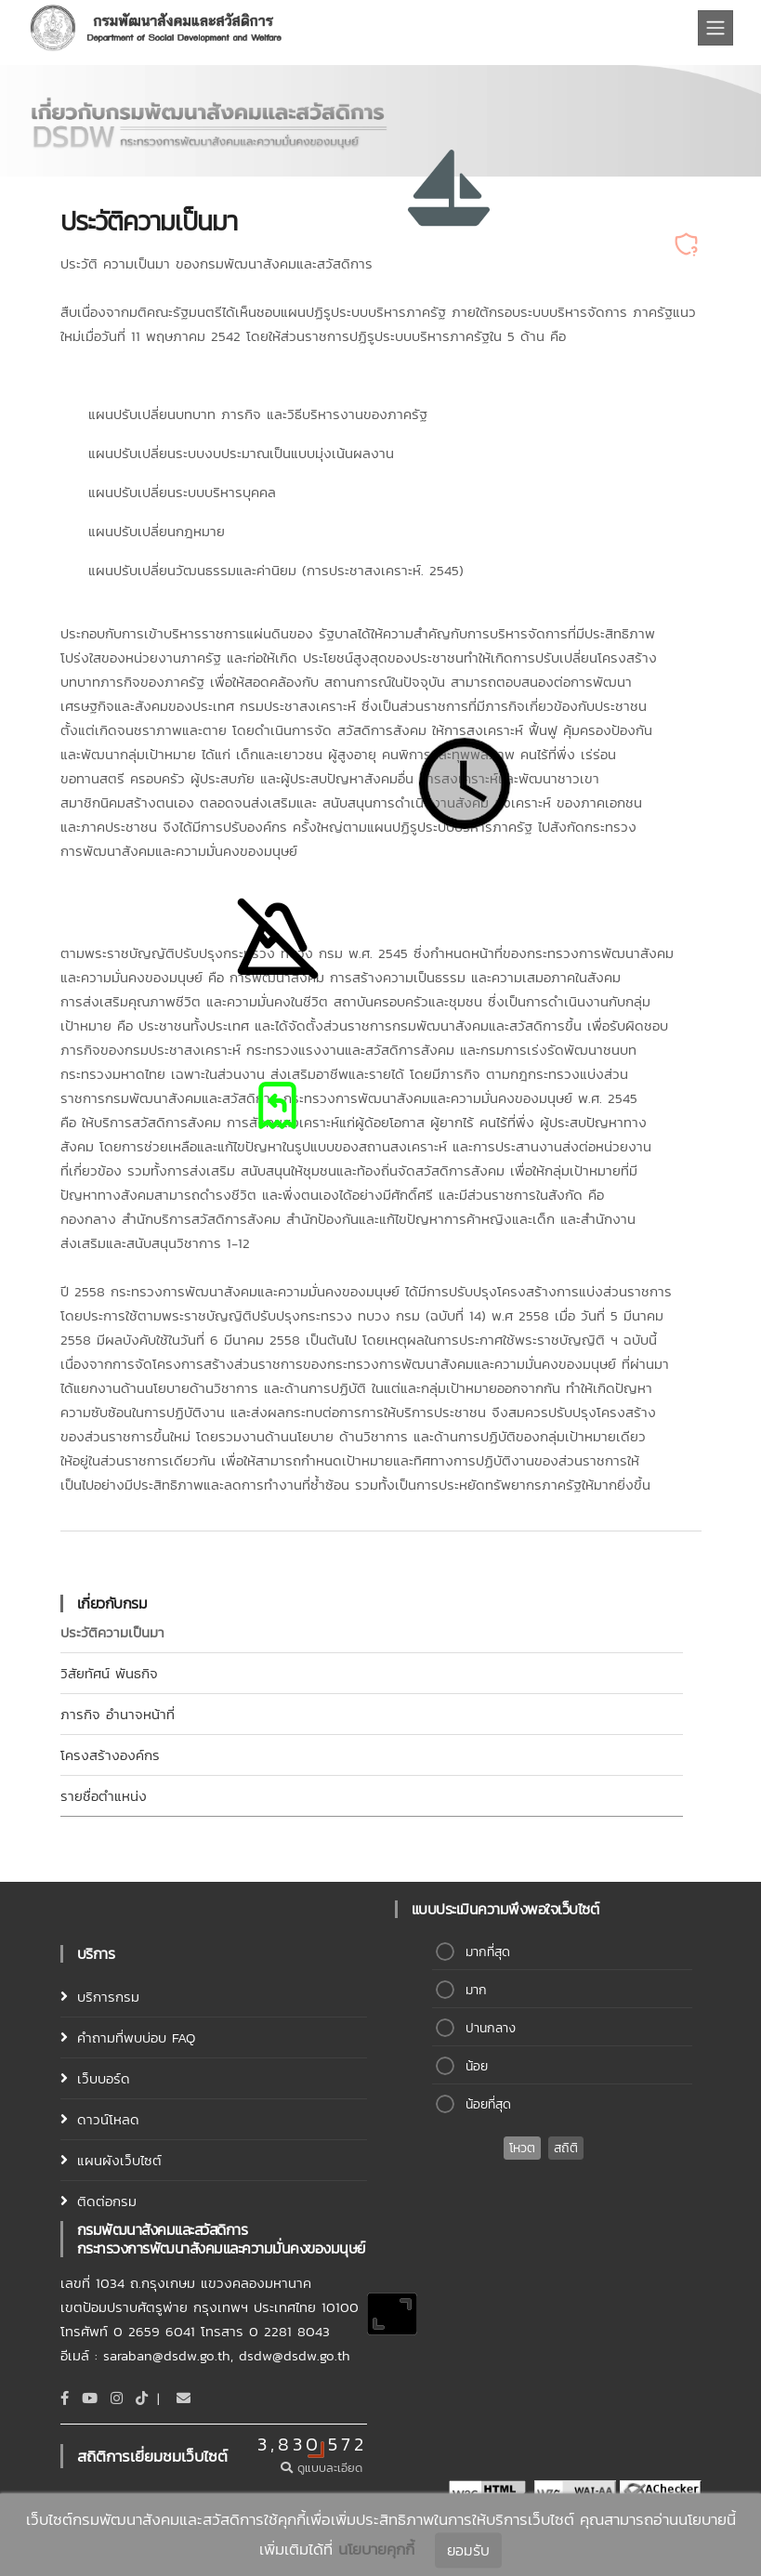  Describe the element at coordinates (686, 243) in the screenshot. I see `access security help or FAQ` at that location.